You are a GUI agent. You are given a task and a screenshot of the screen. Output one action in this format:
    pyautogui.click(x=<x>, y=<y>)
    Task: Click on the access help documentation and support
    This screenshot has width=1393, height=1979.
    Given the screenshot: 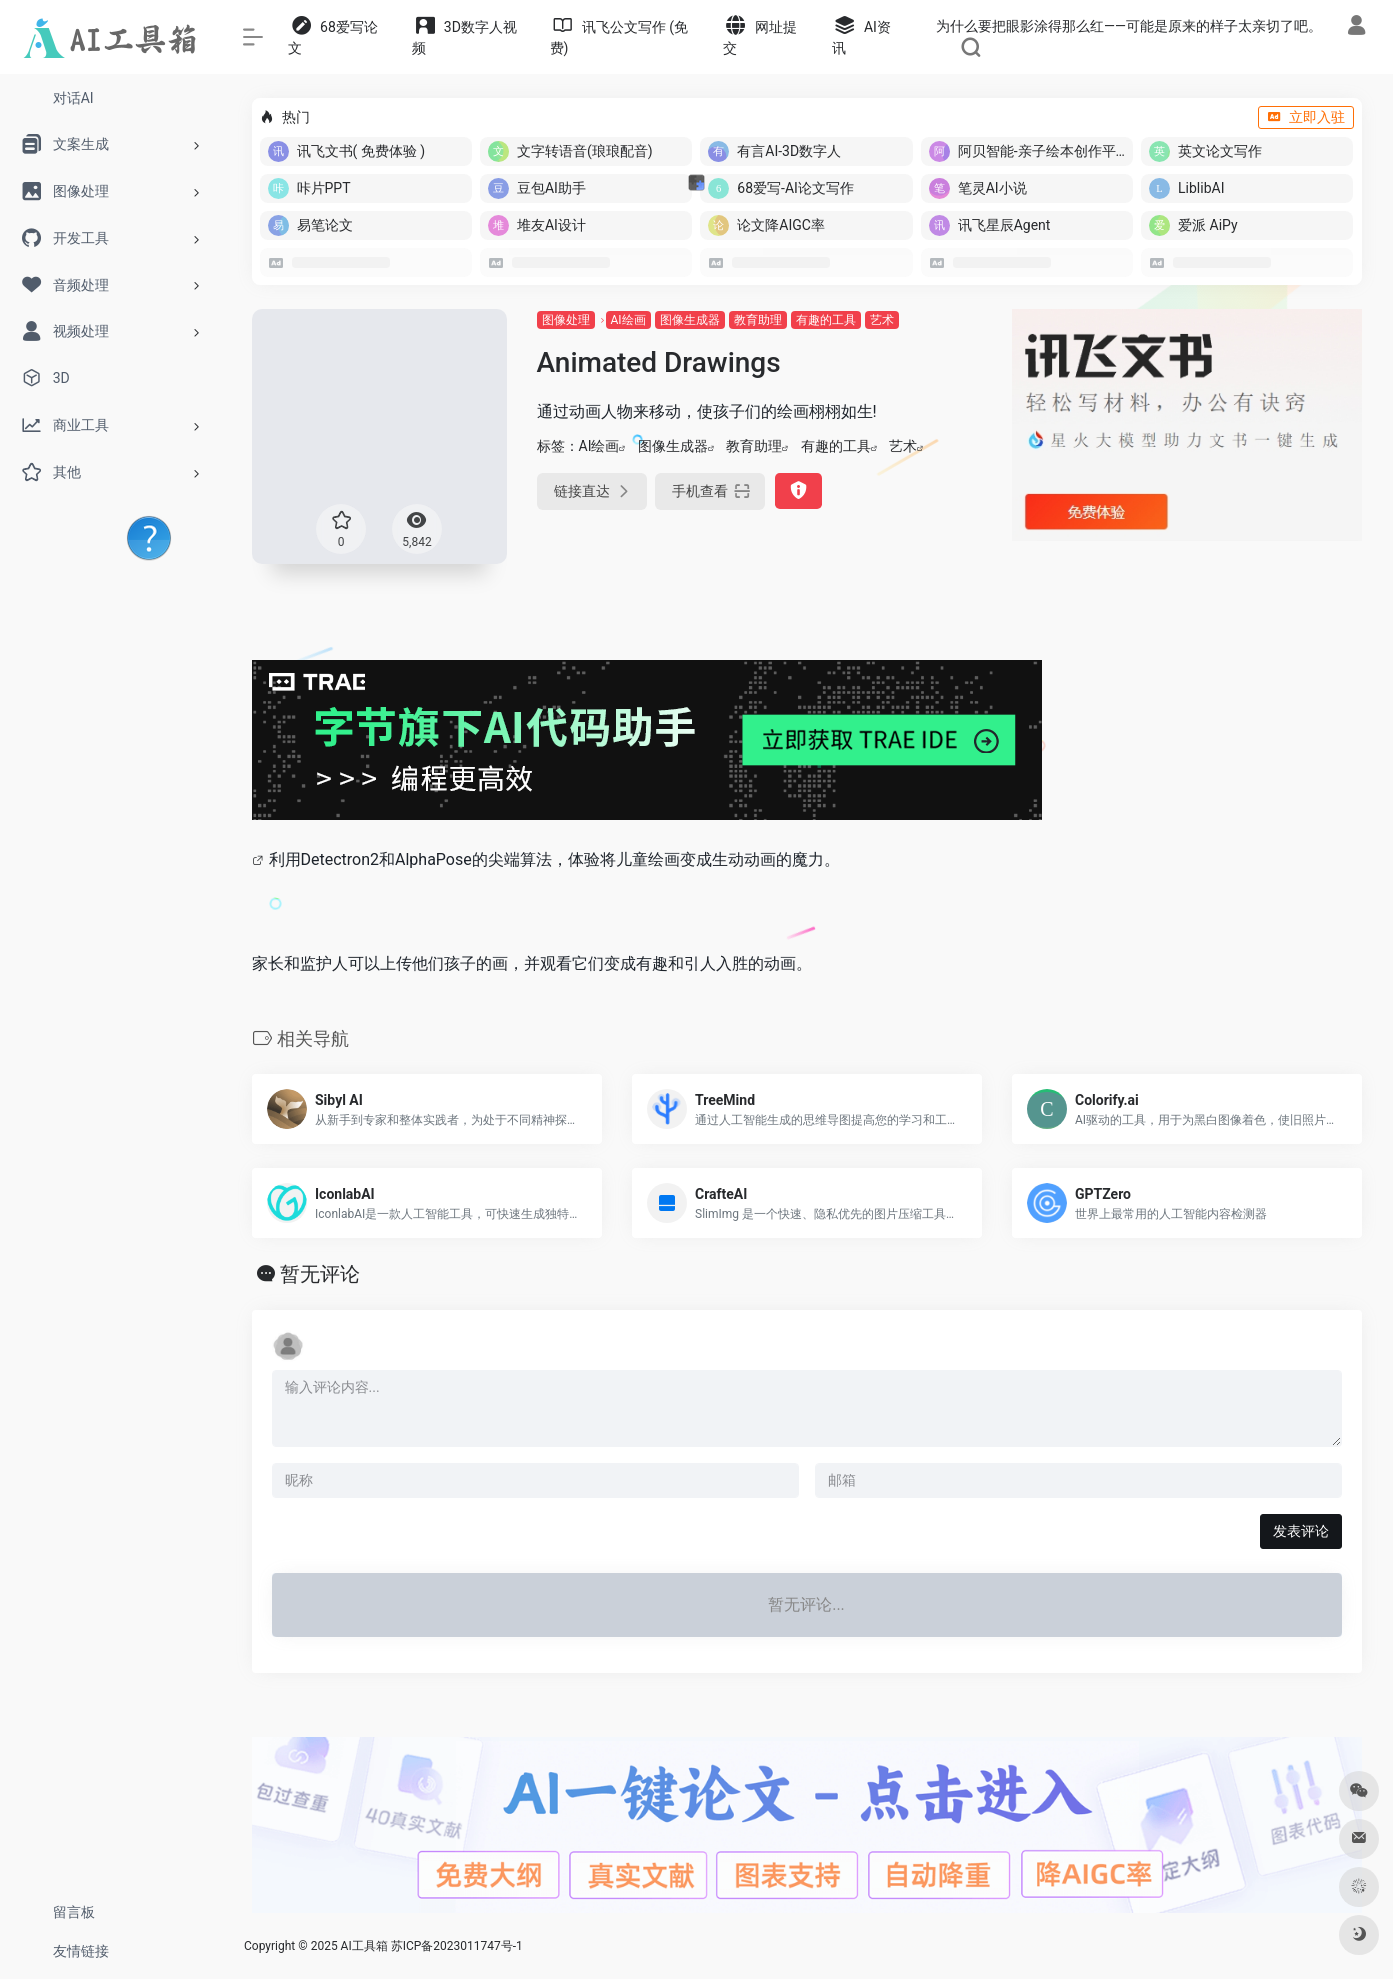 What is the action you would take?
    pyautogui.click(x=149, y=538)
    